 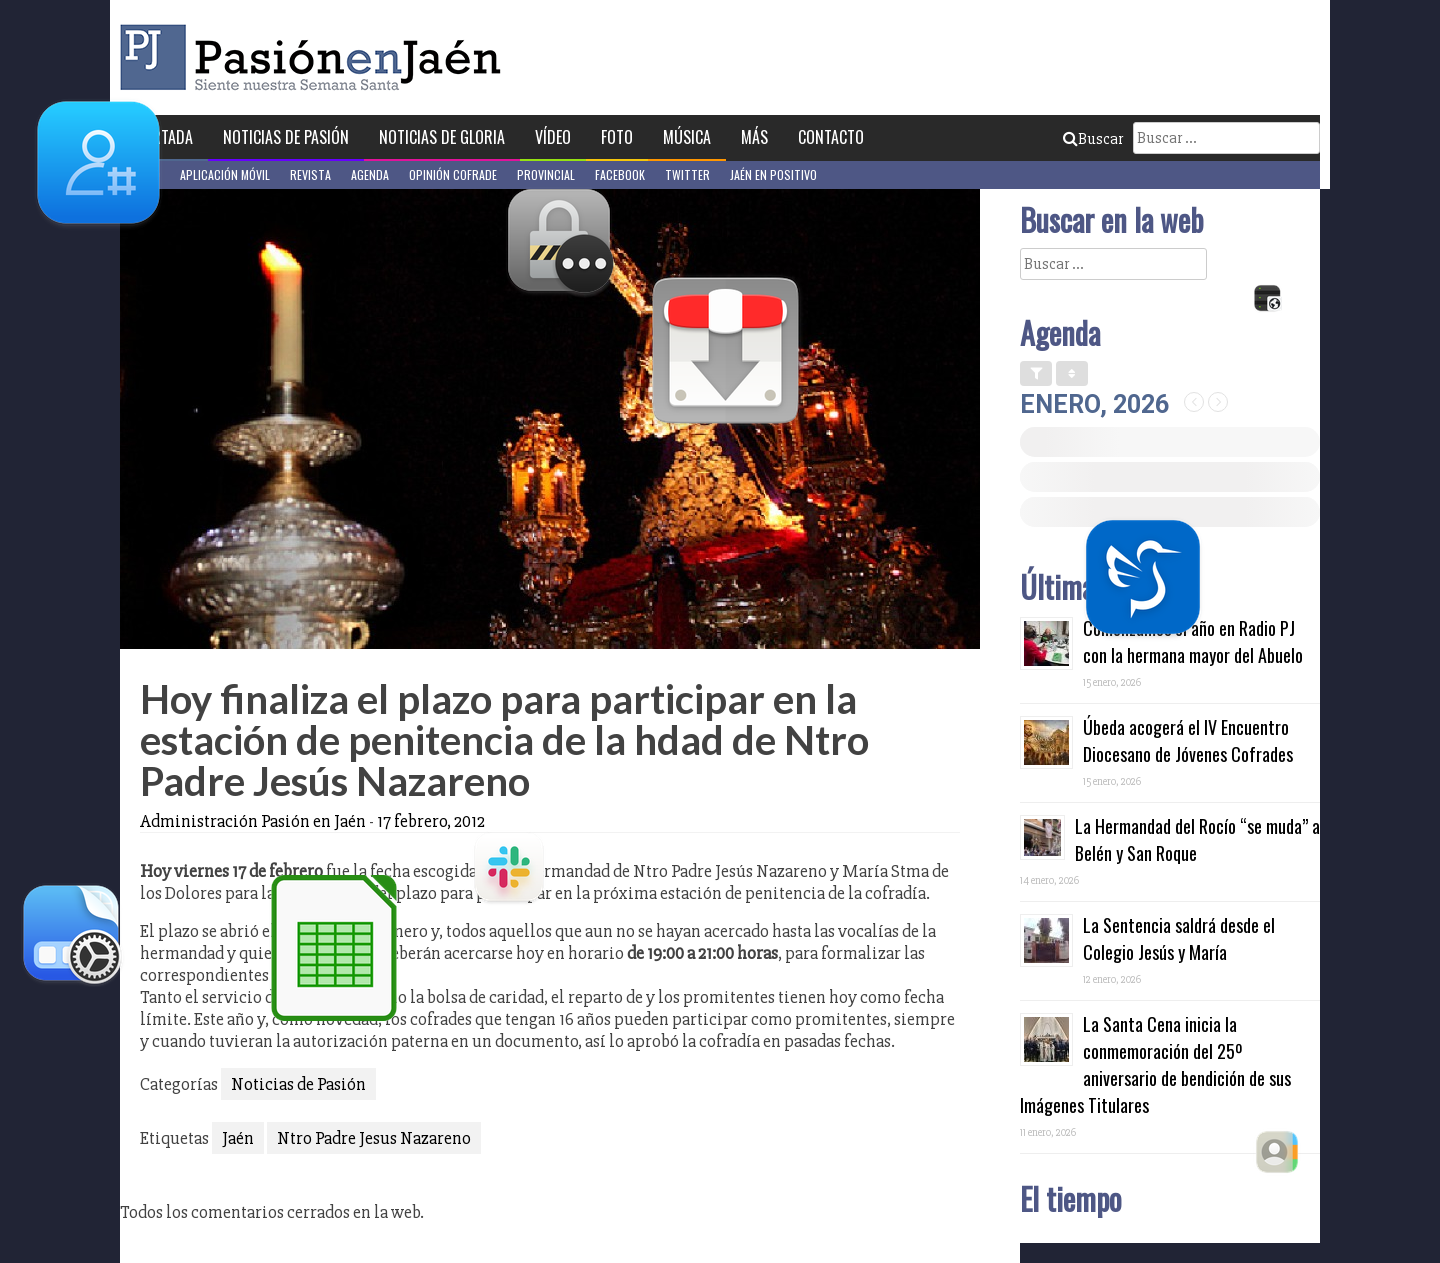 What do you see at coordinates (98, 162) in the screenshot?
I see `access sudo or admin user preferences` at bounding box center [98, 162].